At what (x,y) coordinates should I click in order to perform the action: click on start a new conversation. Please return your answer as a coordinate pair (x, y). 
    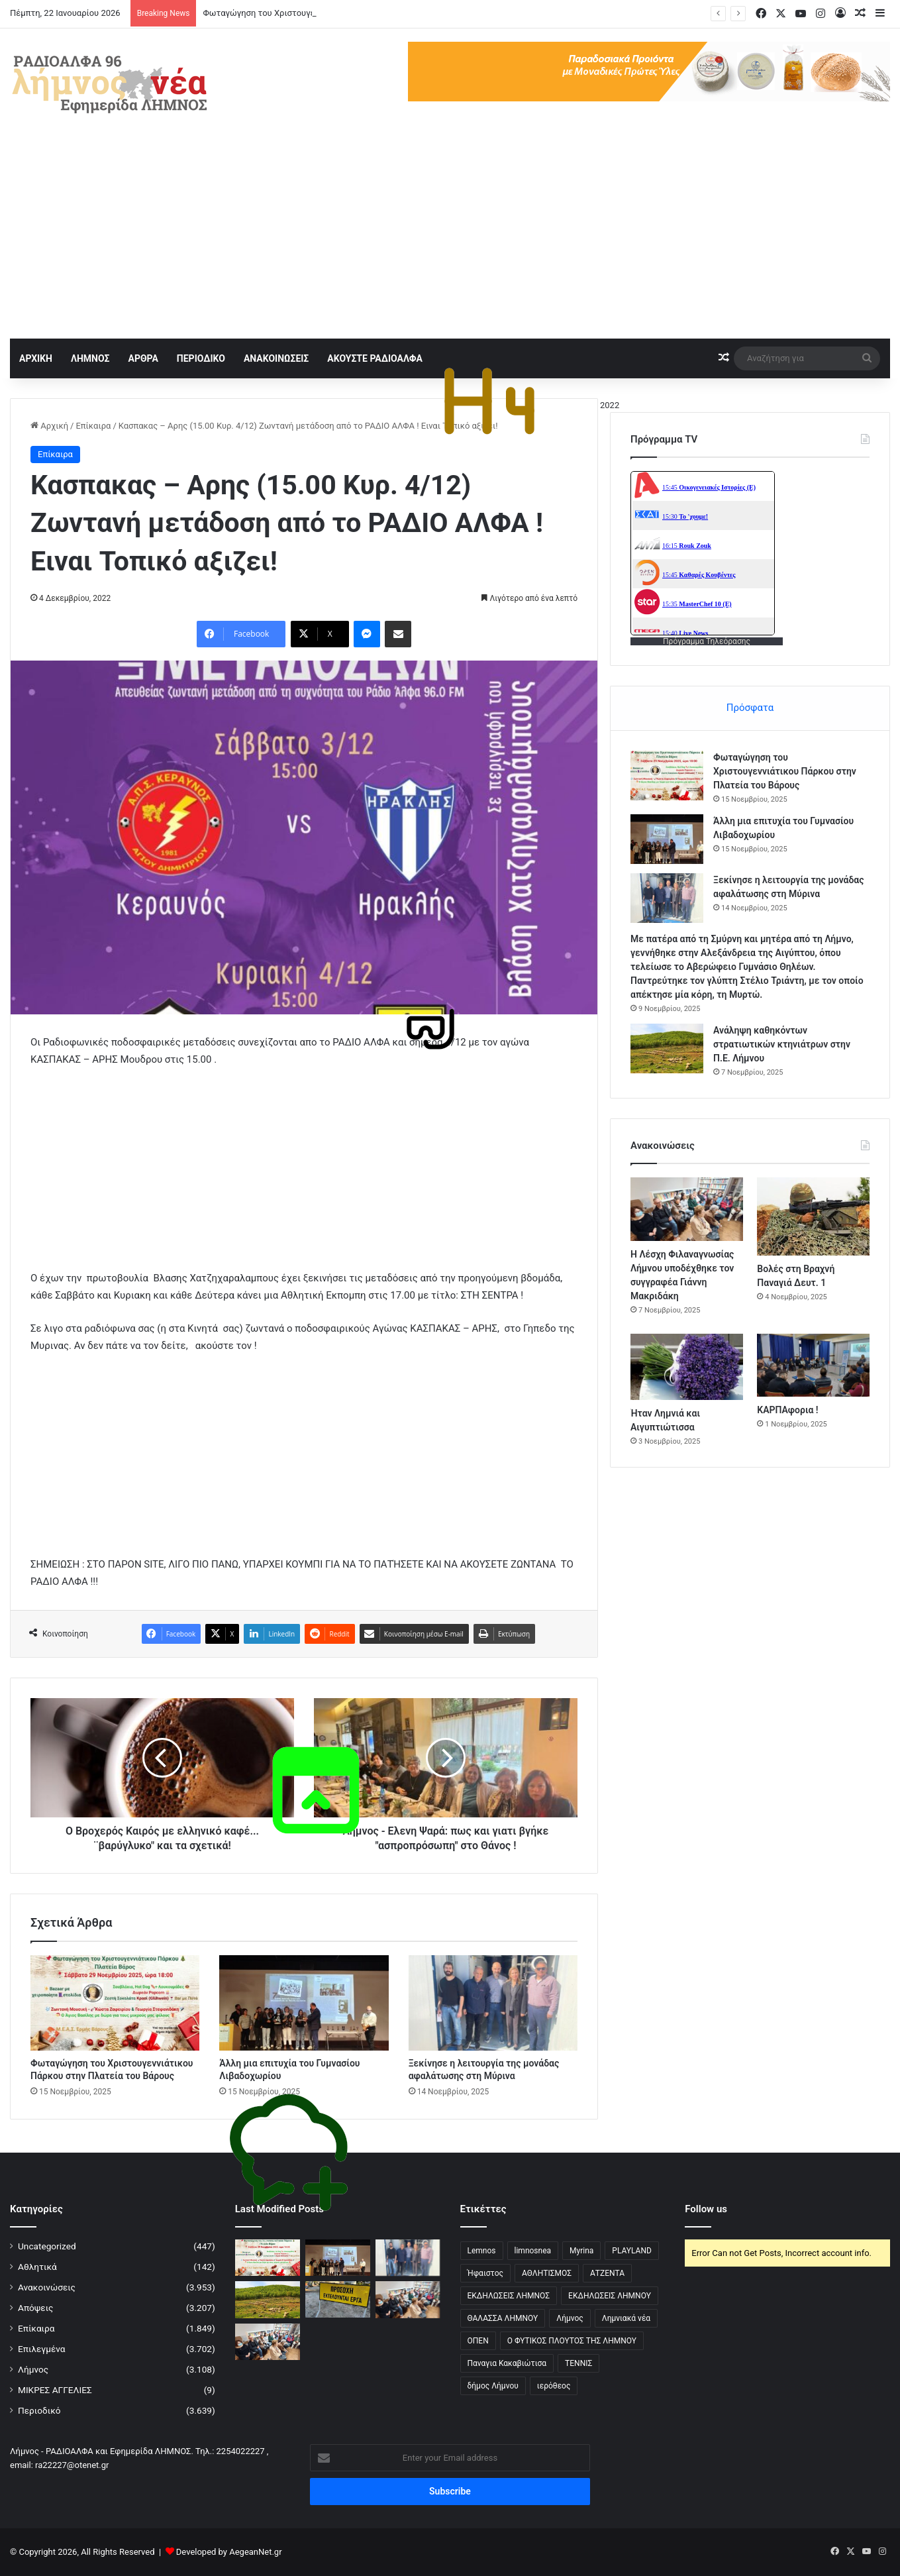
    Looking at the image, I should click on (286, 2149).